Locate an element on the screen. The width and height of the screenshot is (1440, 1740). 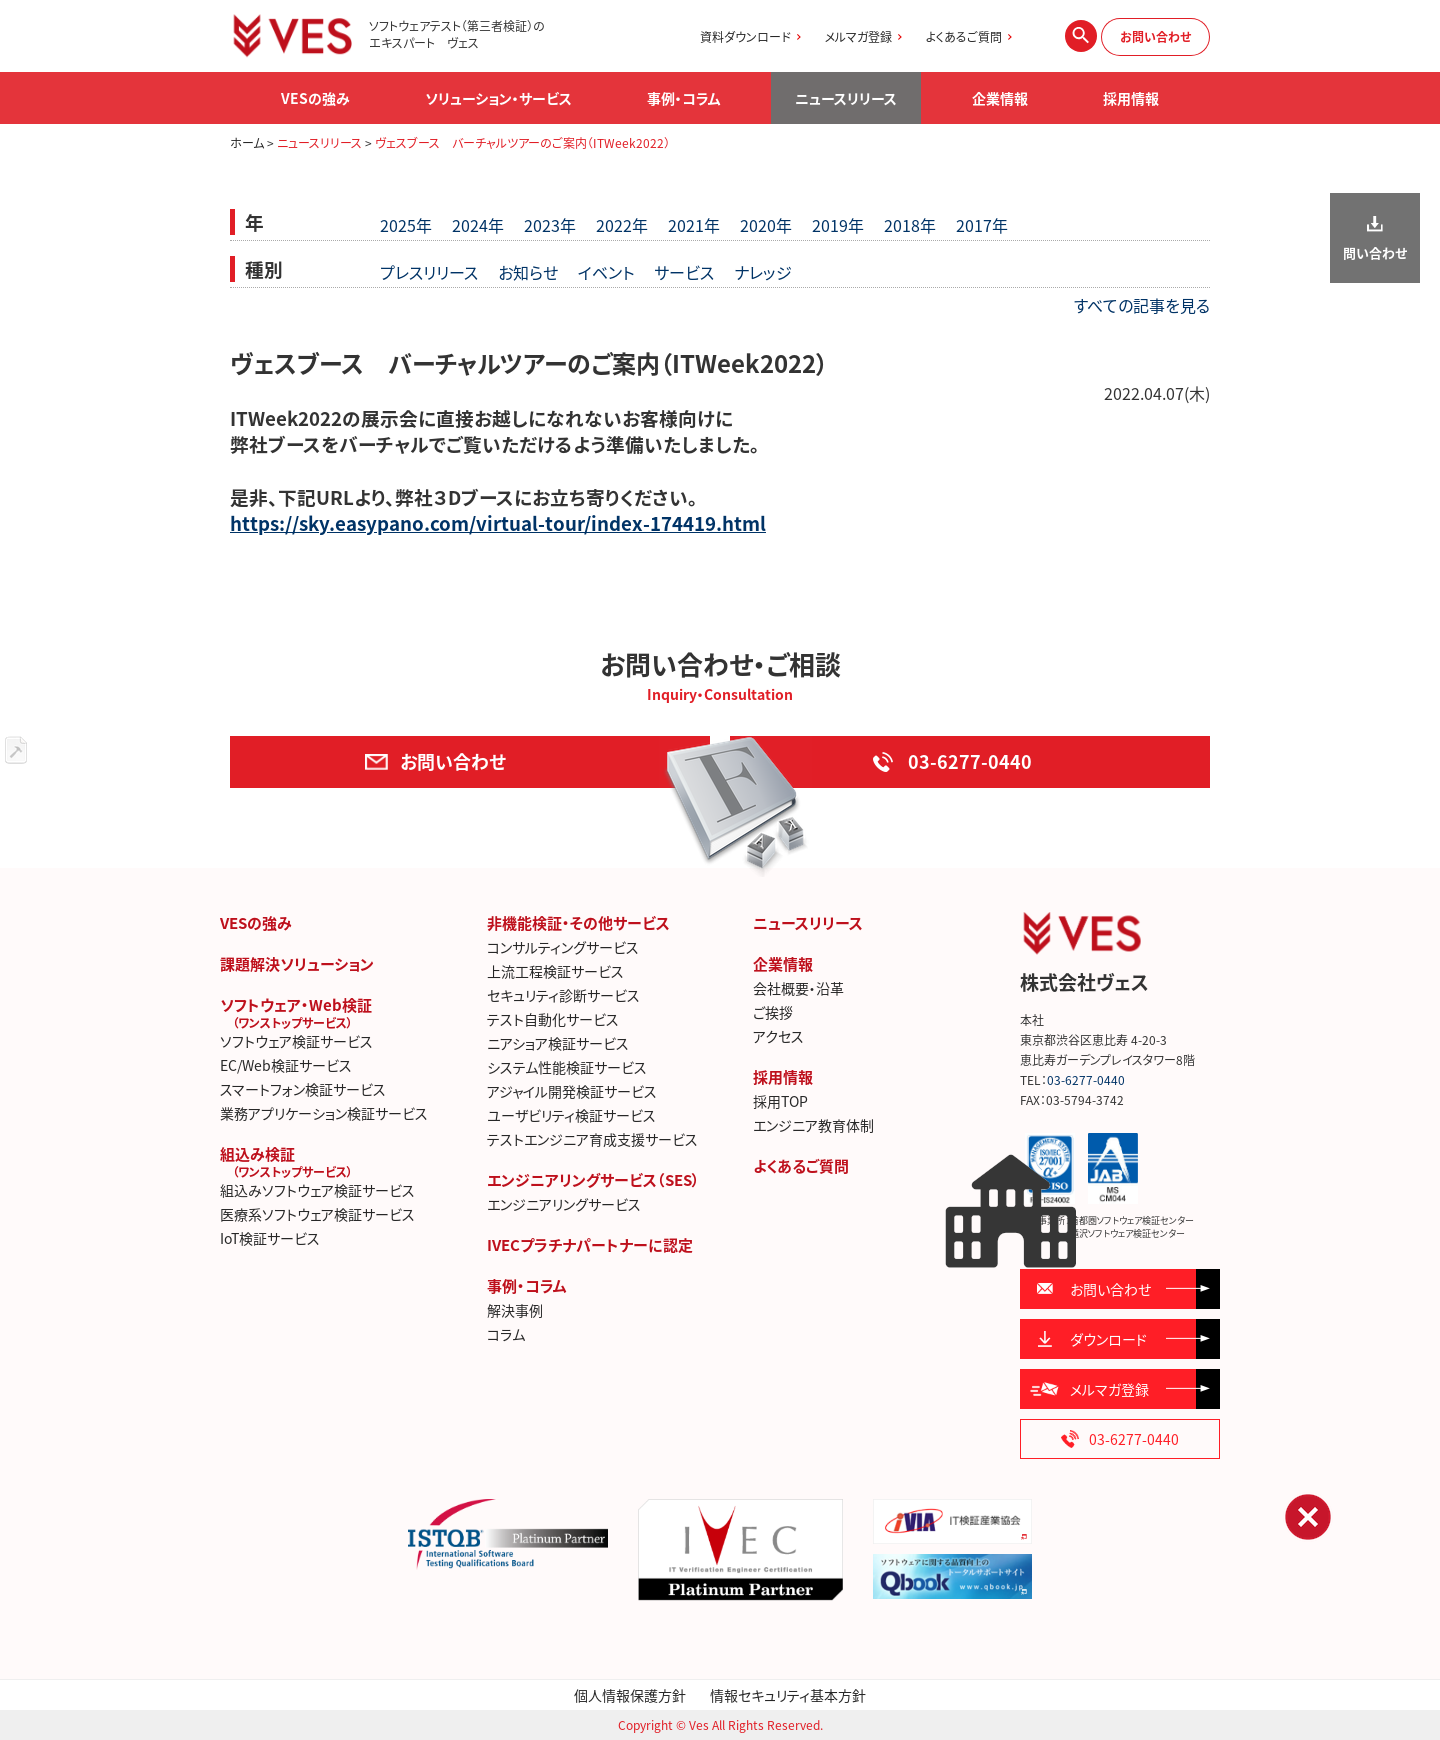
access educational apps and resources is located at coordinates (1006, 1215).